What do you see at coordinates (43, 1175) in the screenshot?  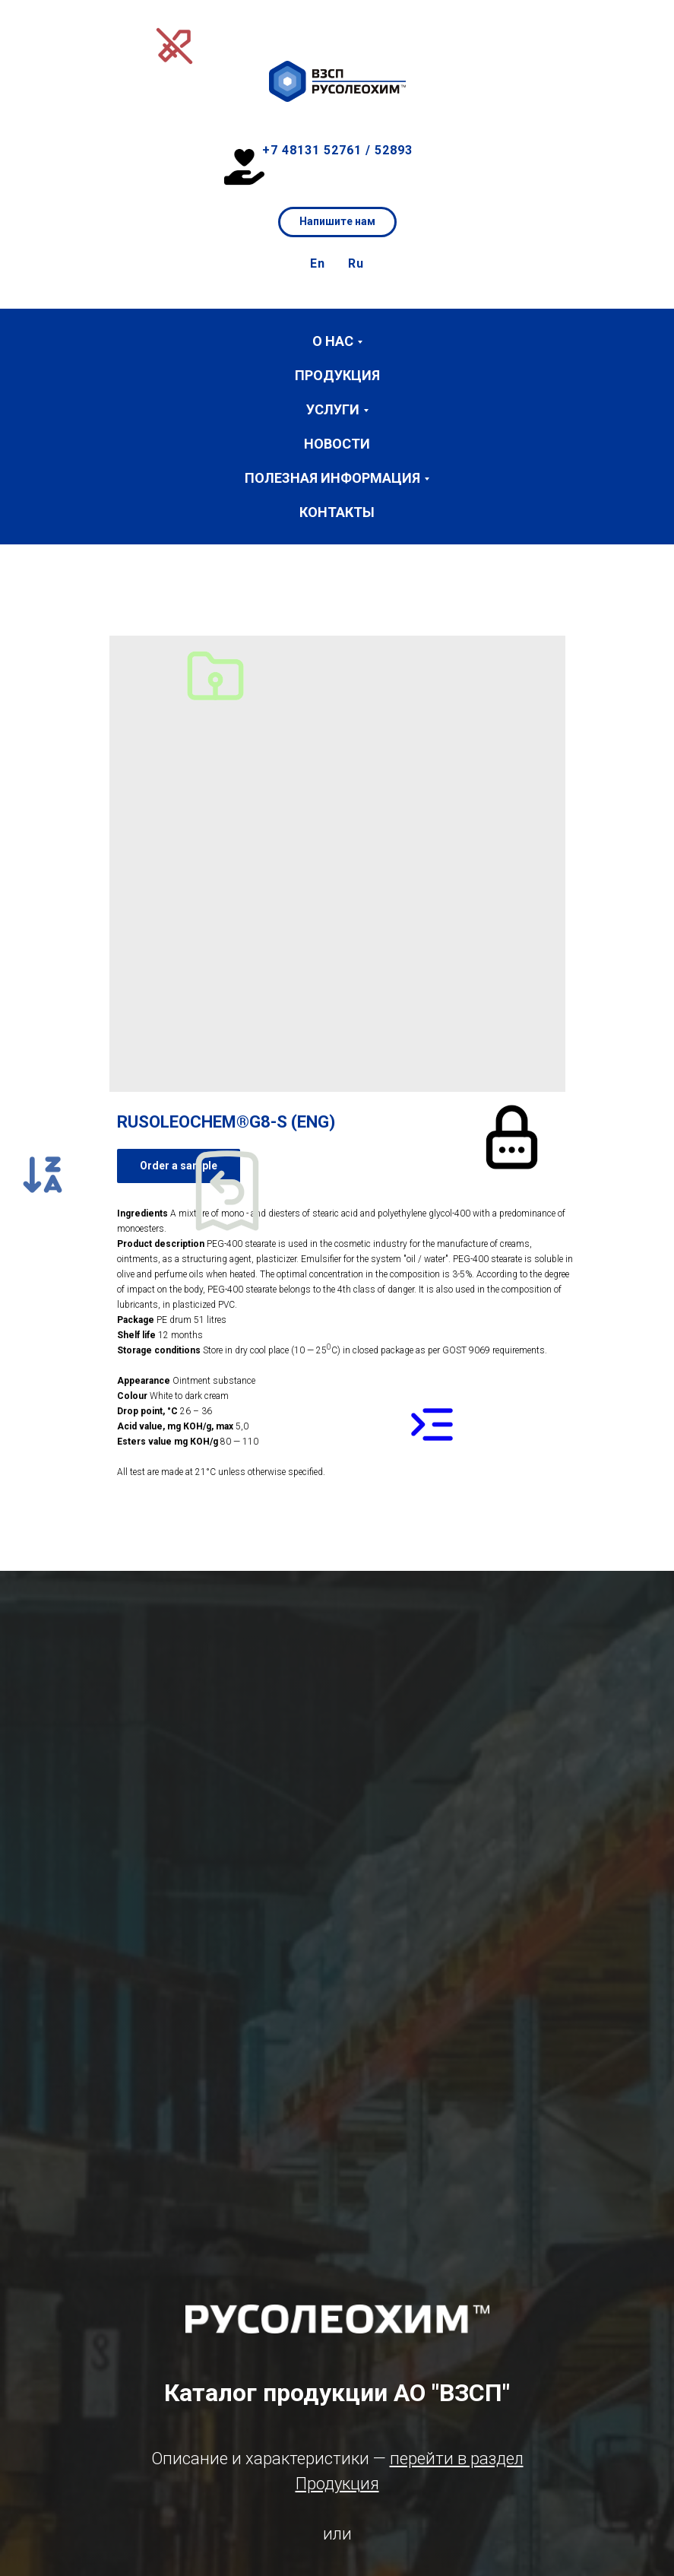 I see `sort alphabetically in reverse order (Z to A)` at bounding box center [43, 1175].